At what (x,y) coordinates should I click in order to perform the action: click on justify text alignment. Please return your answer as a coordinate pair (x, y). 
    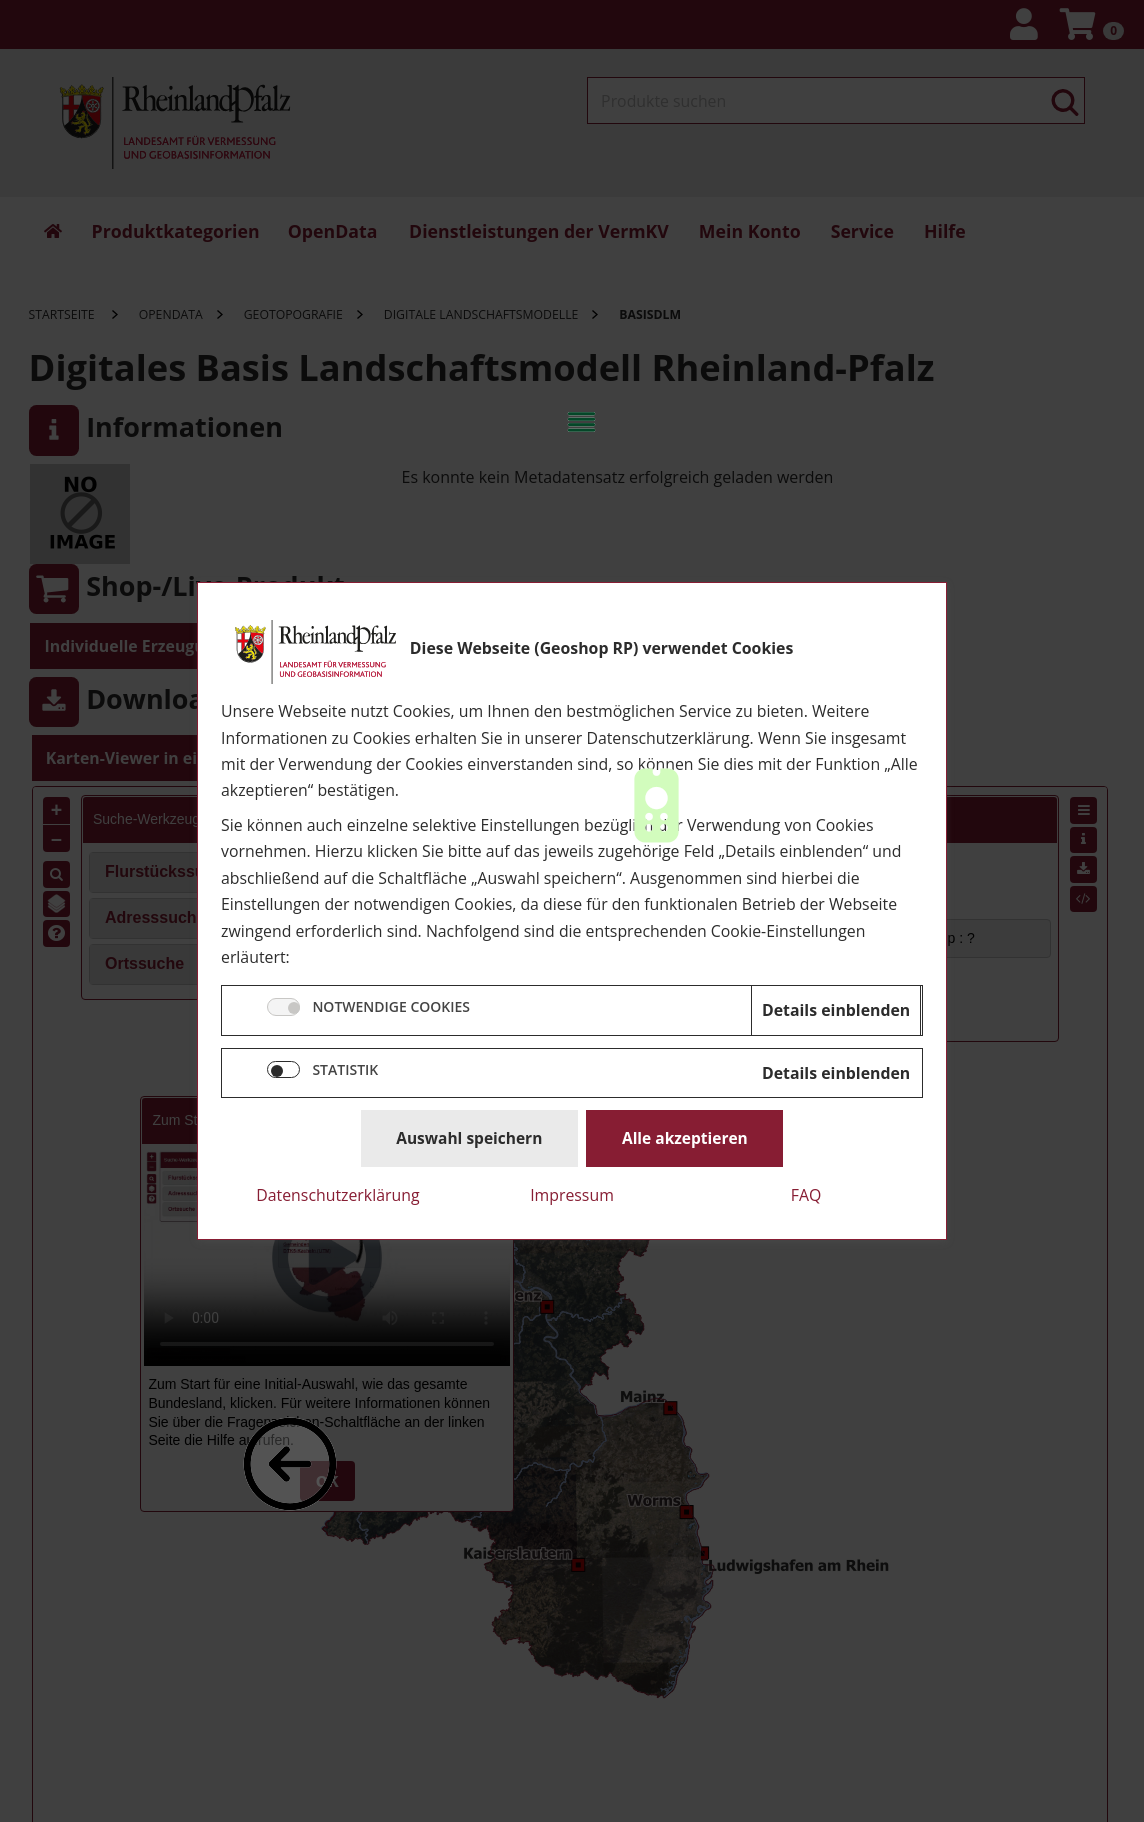
    Looking at the image, I should click on (581, 422).